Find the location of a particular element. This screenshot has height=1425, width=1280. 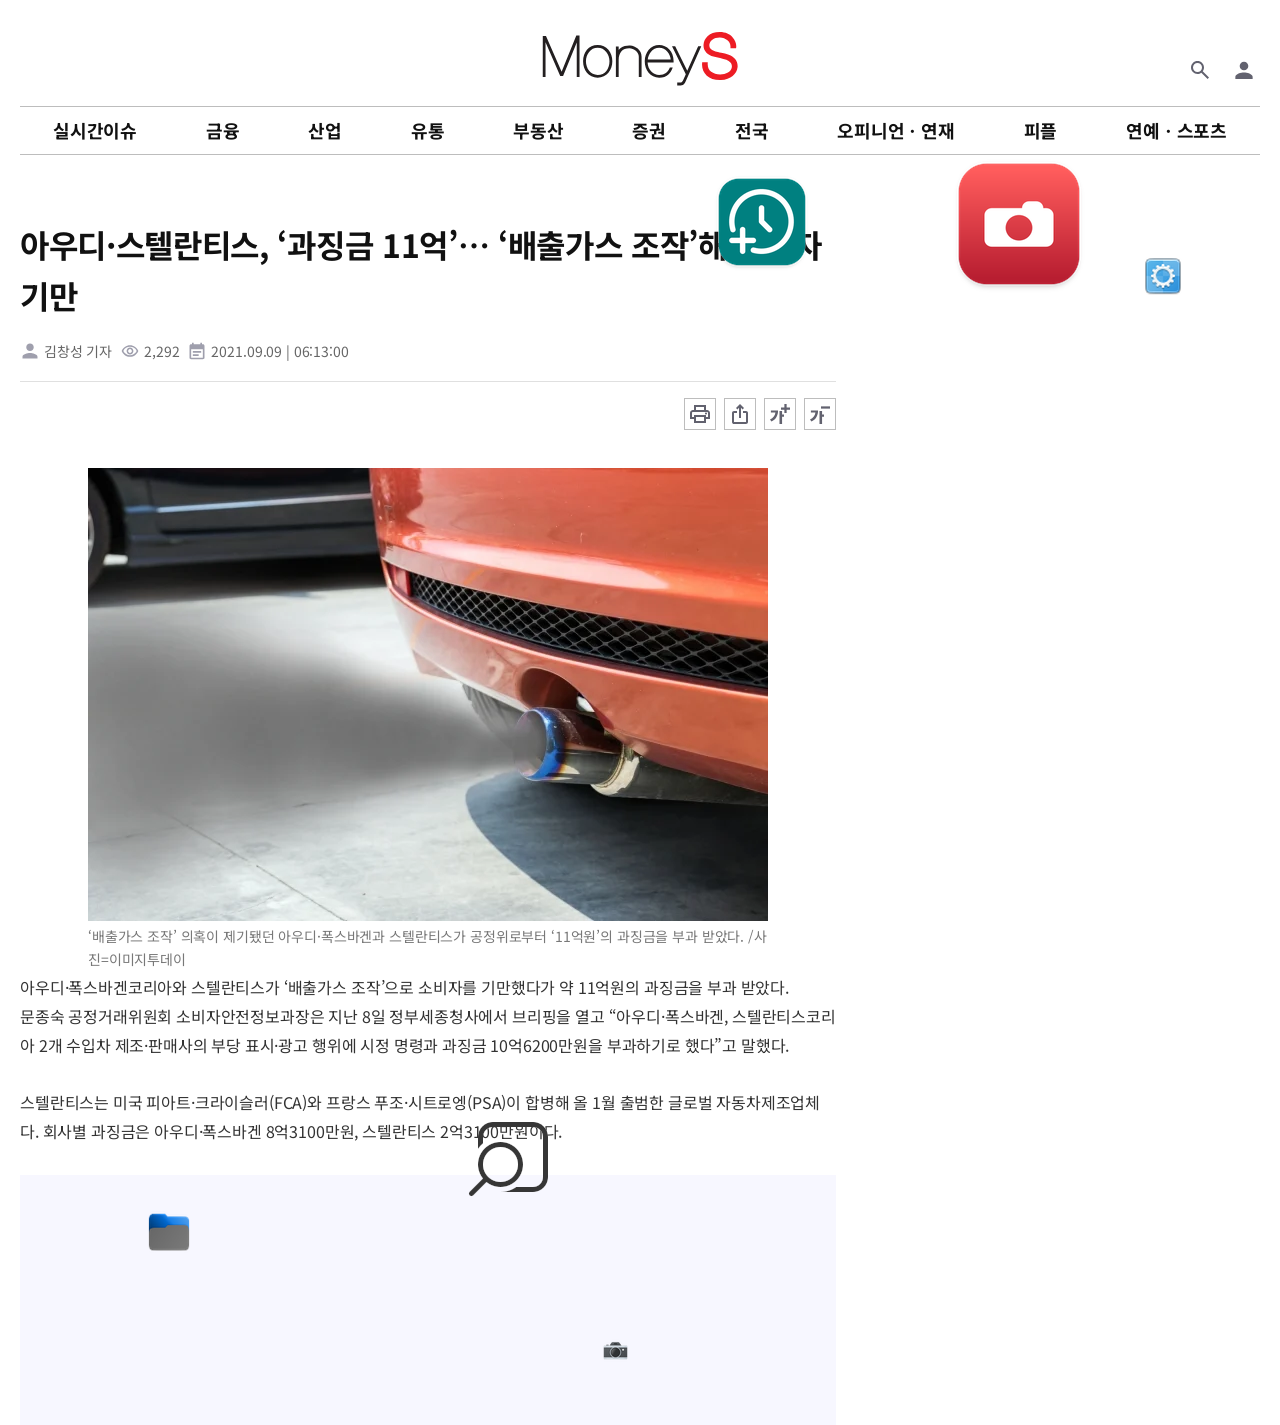

take a screenshot is located at coordinates (1019, 224).